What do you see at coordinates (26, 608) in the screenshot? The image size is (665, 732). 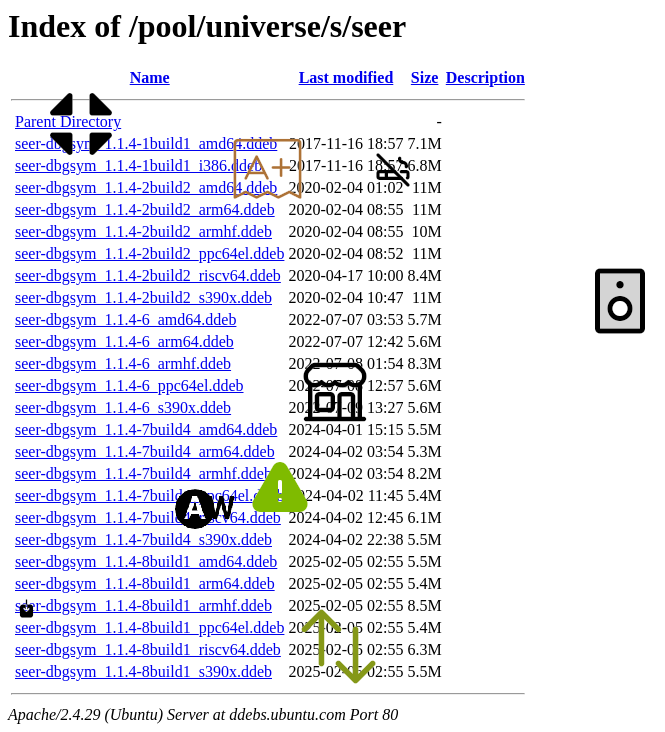 I see `download file to device` at bounding box center [26, 608].